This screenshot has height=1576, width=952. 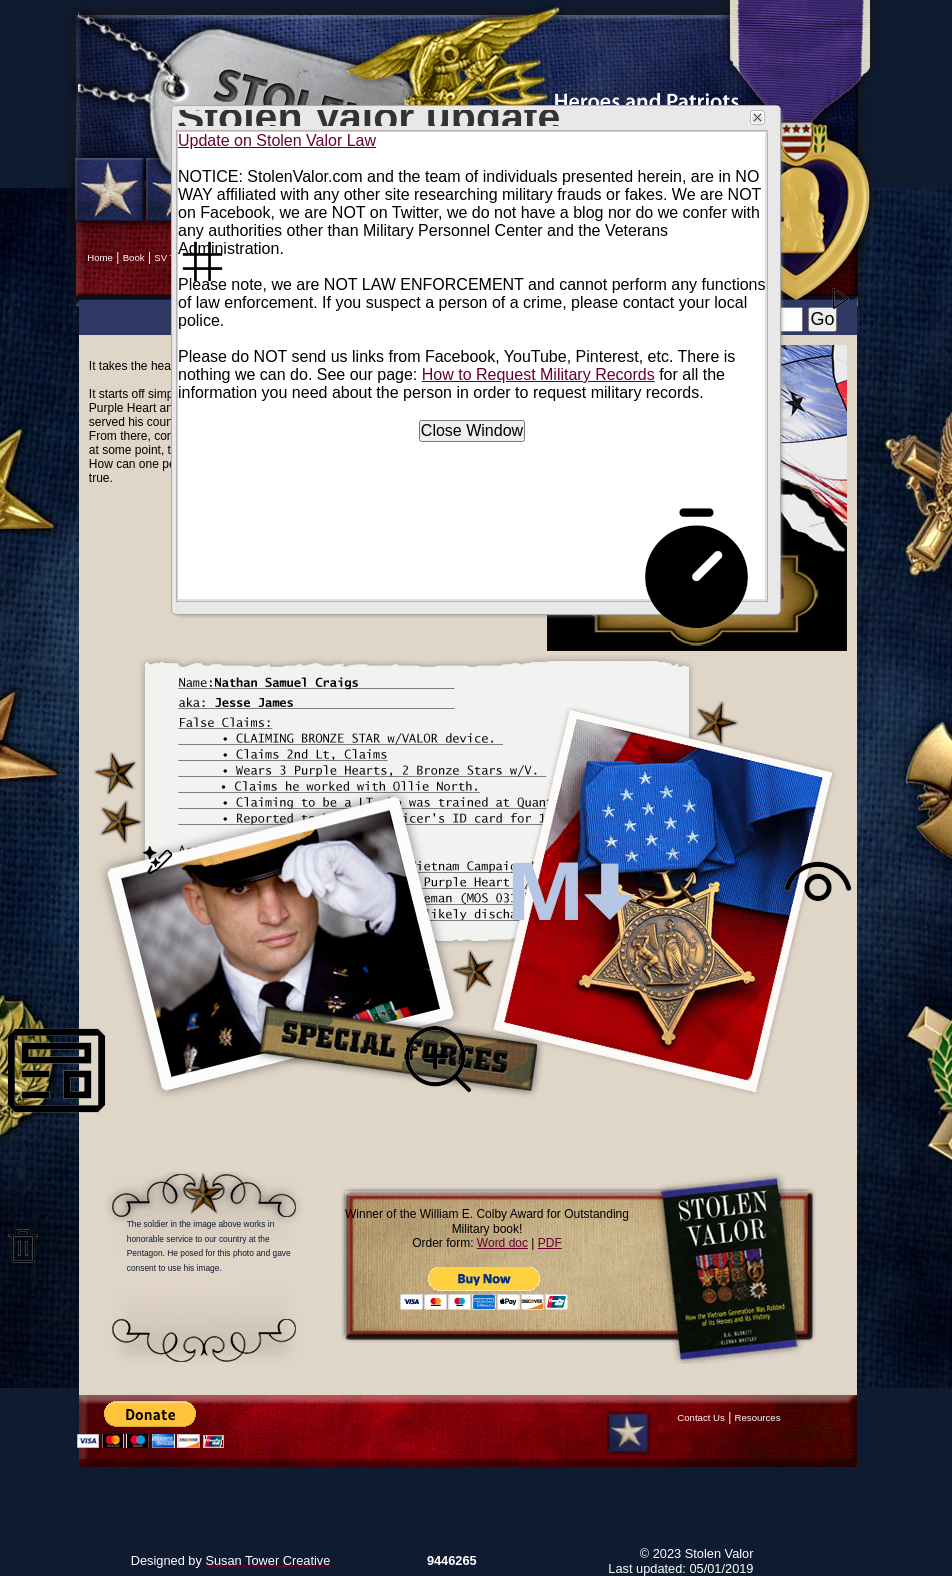 I want to click on toggle visibility of a file or element, so click(x=818, y=884).